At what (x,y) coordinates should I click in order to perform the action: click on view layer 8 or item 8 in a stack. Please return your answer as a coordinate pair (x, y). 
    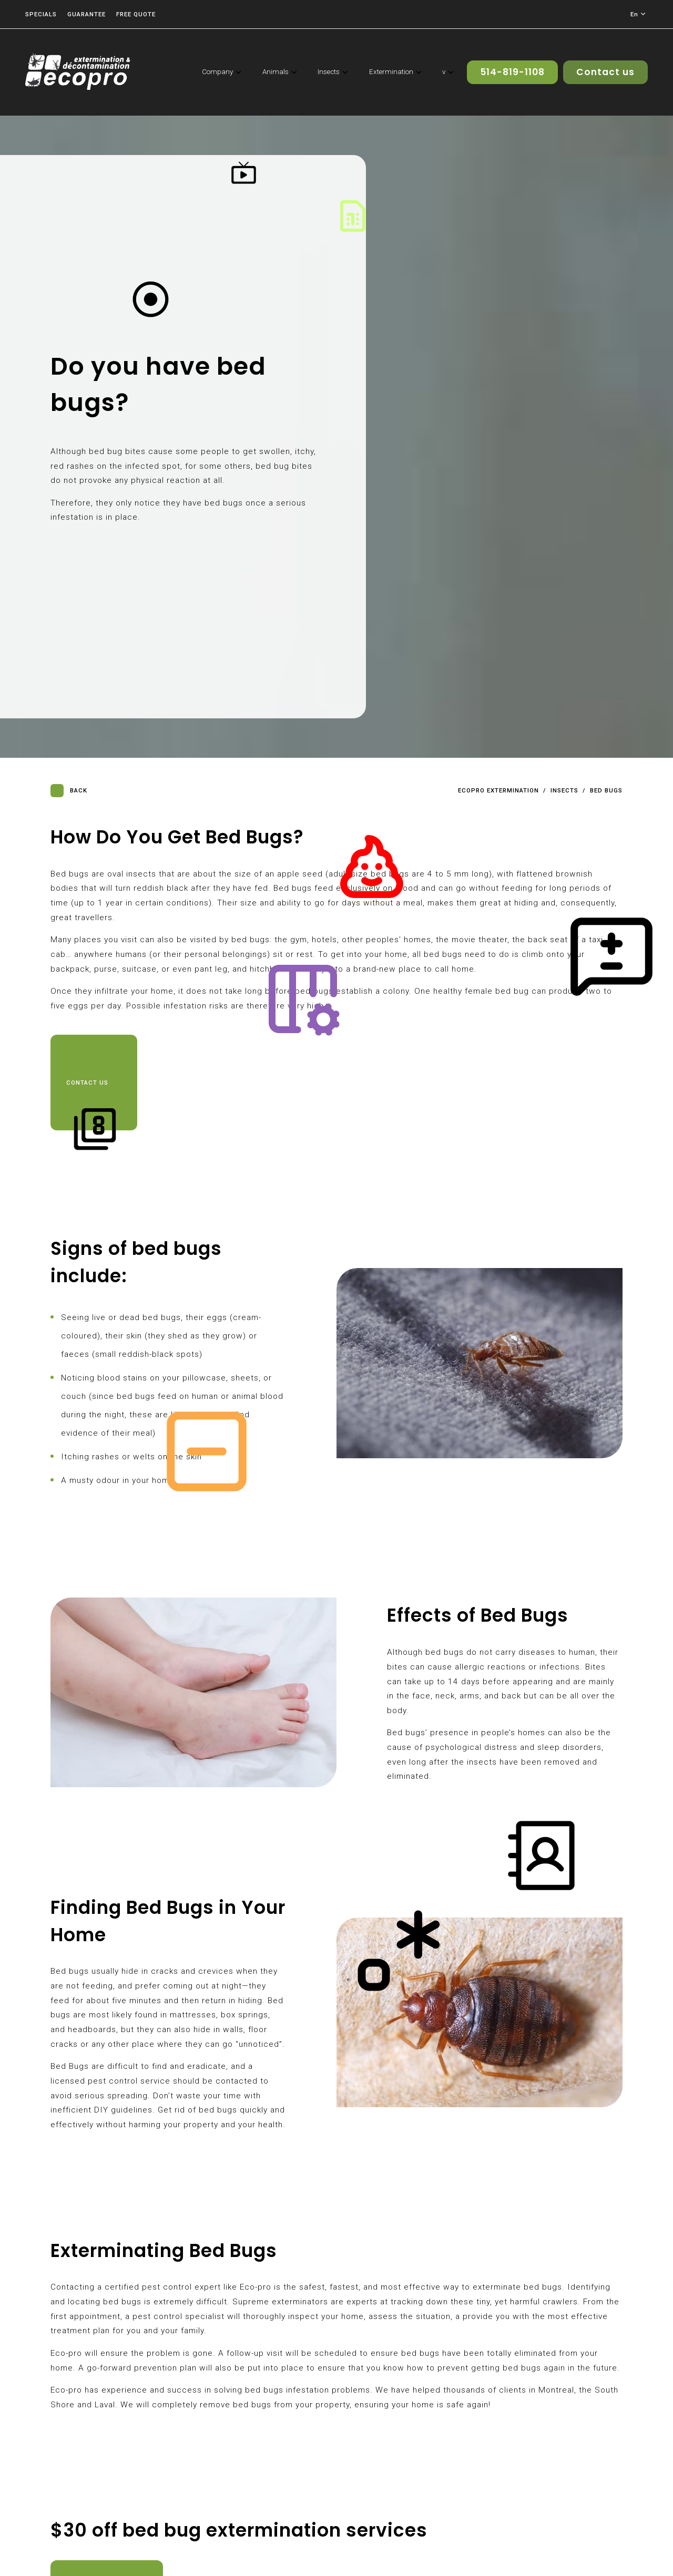
    Looking at the image, I should click on (95, 1129).